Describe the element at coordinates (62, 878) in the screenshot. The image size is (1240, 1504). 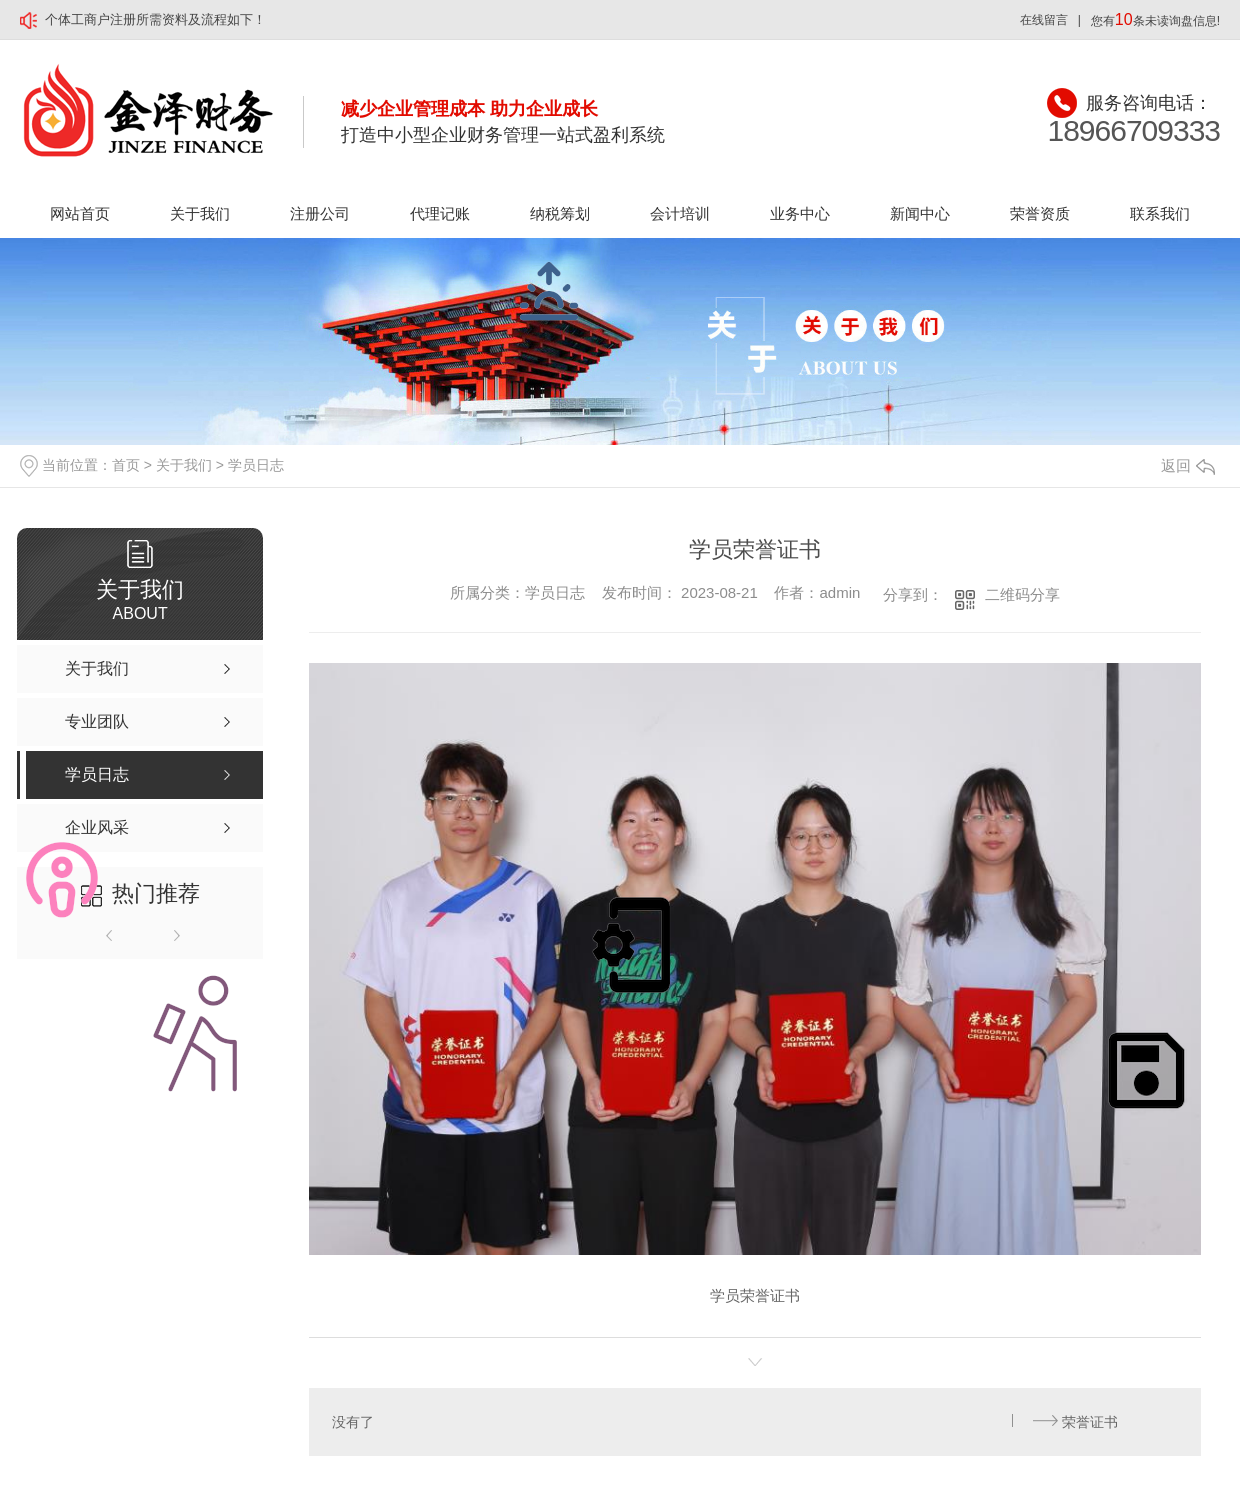
I see `open apple podcasts app` at that location.